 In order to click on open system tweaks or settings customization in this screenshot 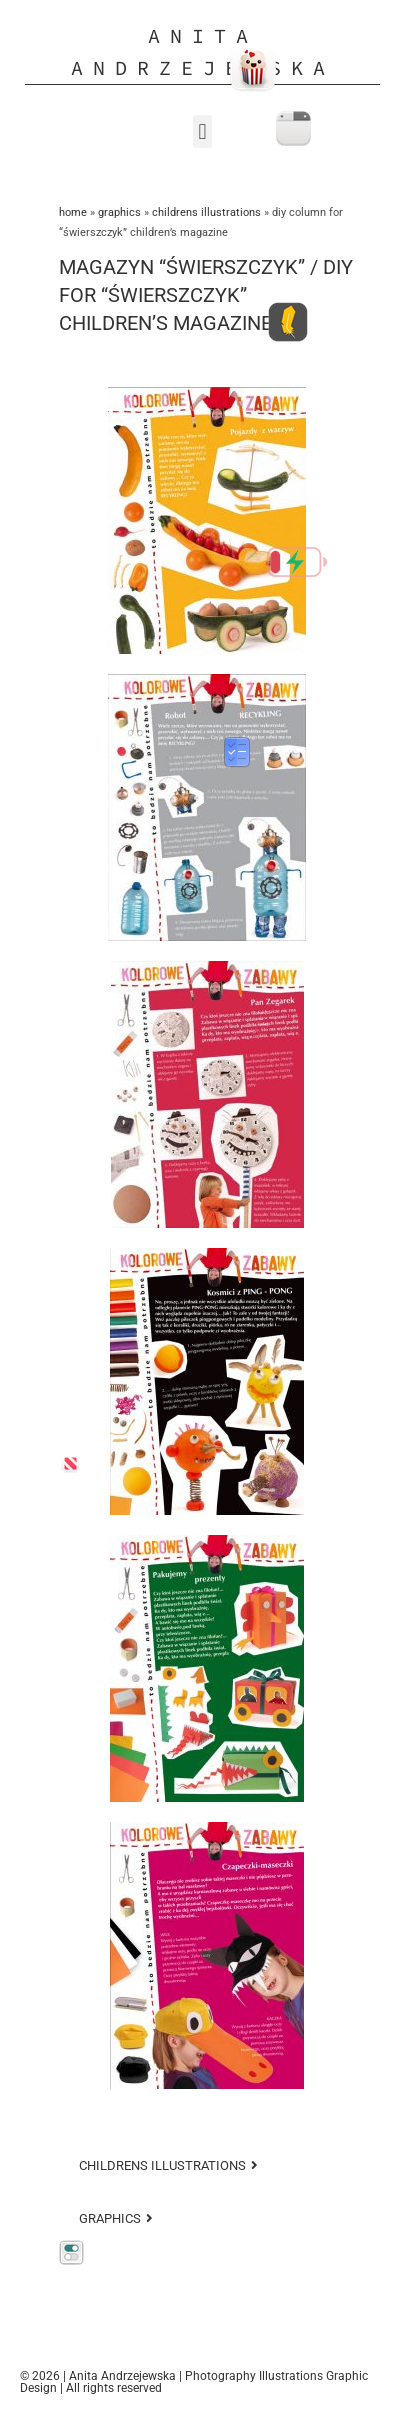, I will do `click(71, 2252)`.